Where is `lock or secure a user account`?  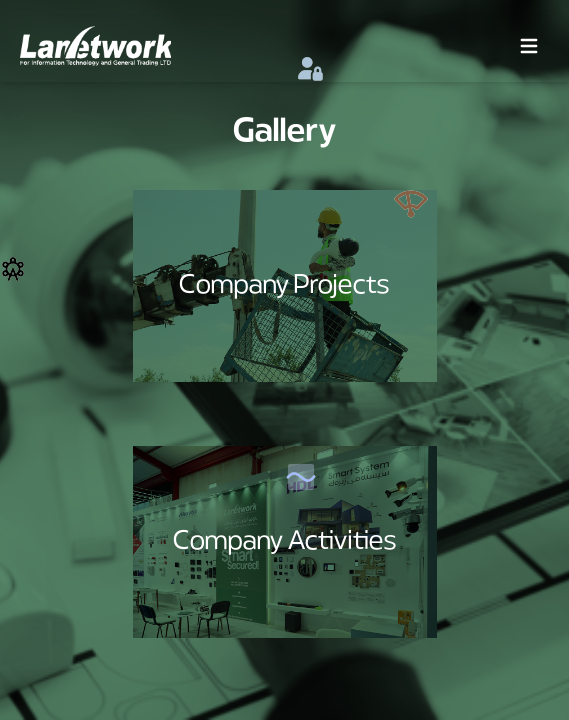 lock or secure a user account is located at coordinates (310, 68).